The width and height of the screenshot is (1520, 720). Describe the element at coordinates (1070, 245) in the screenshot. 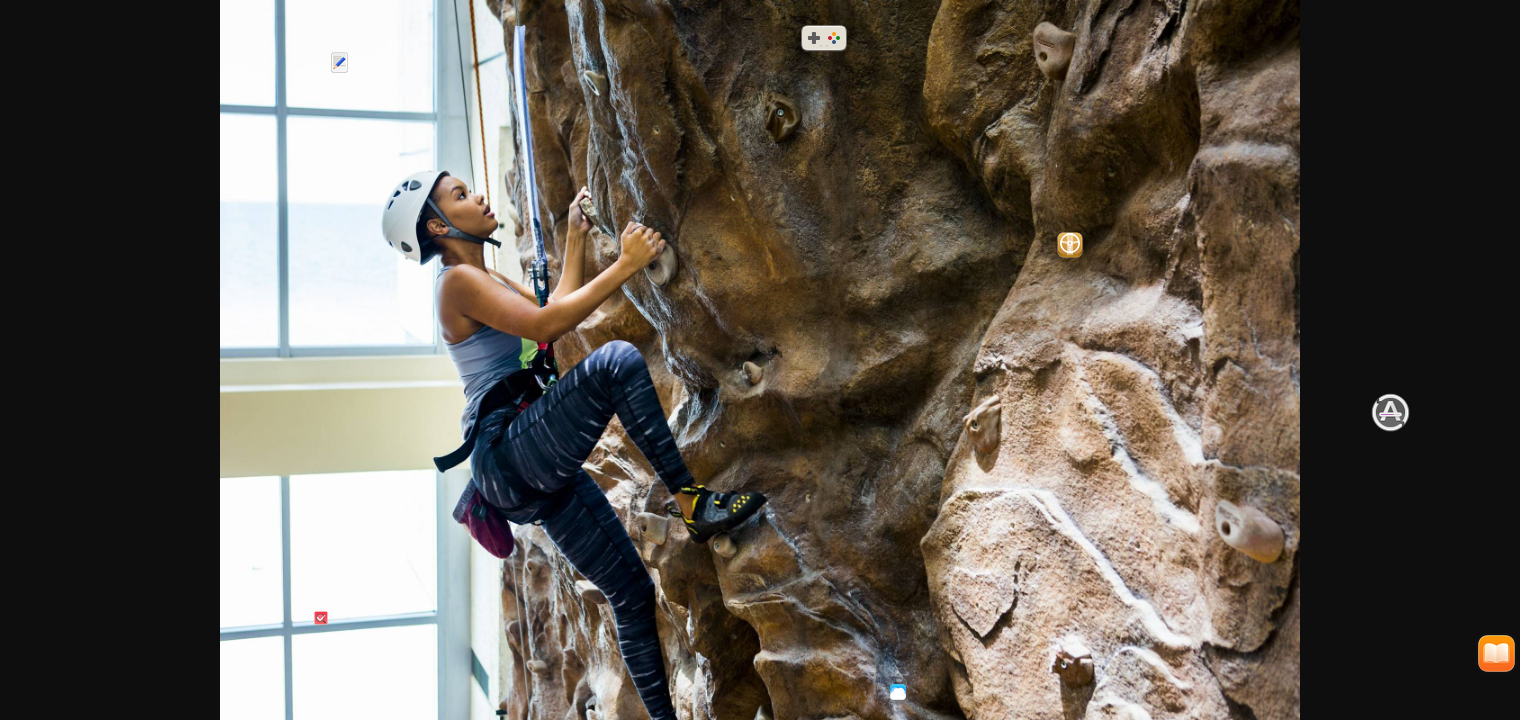

I see `open boxflat racing wheel configuration app` at that location.